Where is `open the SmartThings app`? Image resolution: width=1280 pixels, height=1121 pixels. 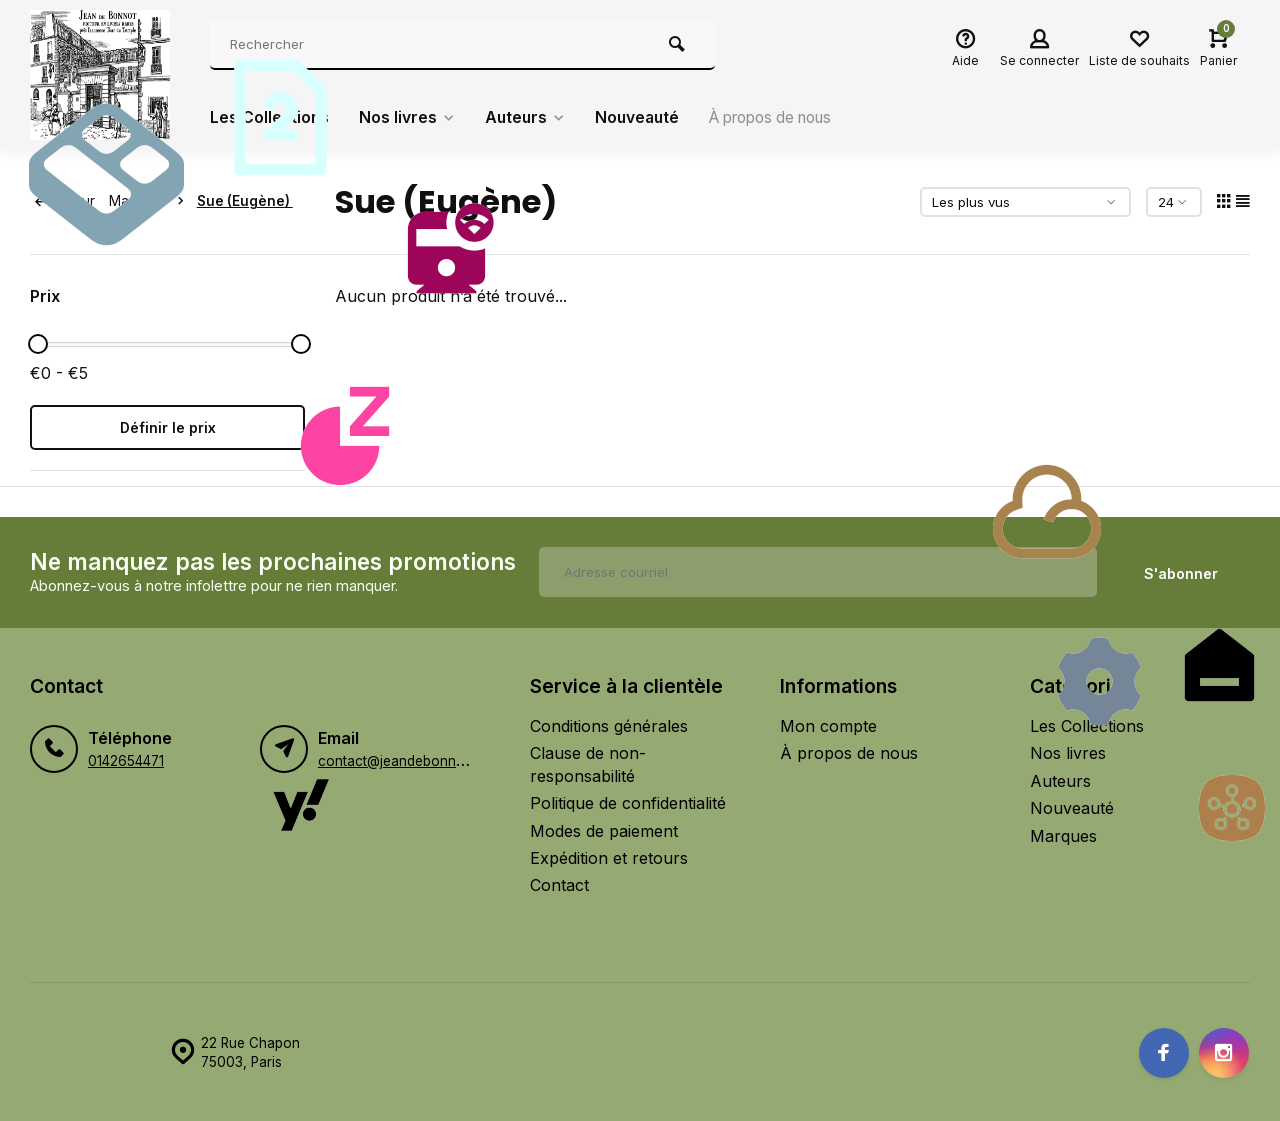
open the SmartThings app is located at coordinates (1232, 808).